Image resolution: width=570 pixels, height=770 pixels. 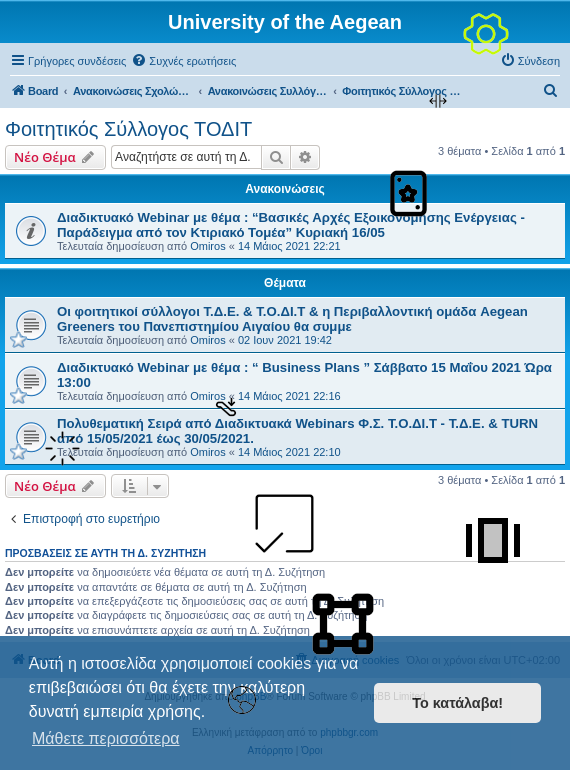 What do you see at coordinates (438, 101) in the screenshot?
I see `adjust horizontal split between panels` at bounding box center [438, 101].